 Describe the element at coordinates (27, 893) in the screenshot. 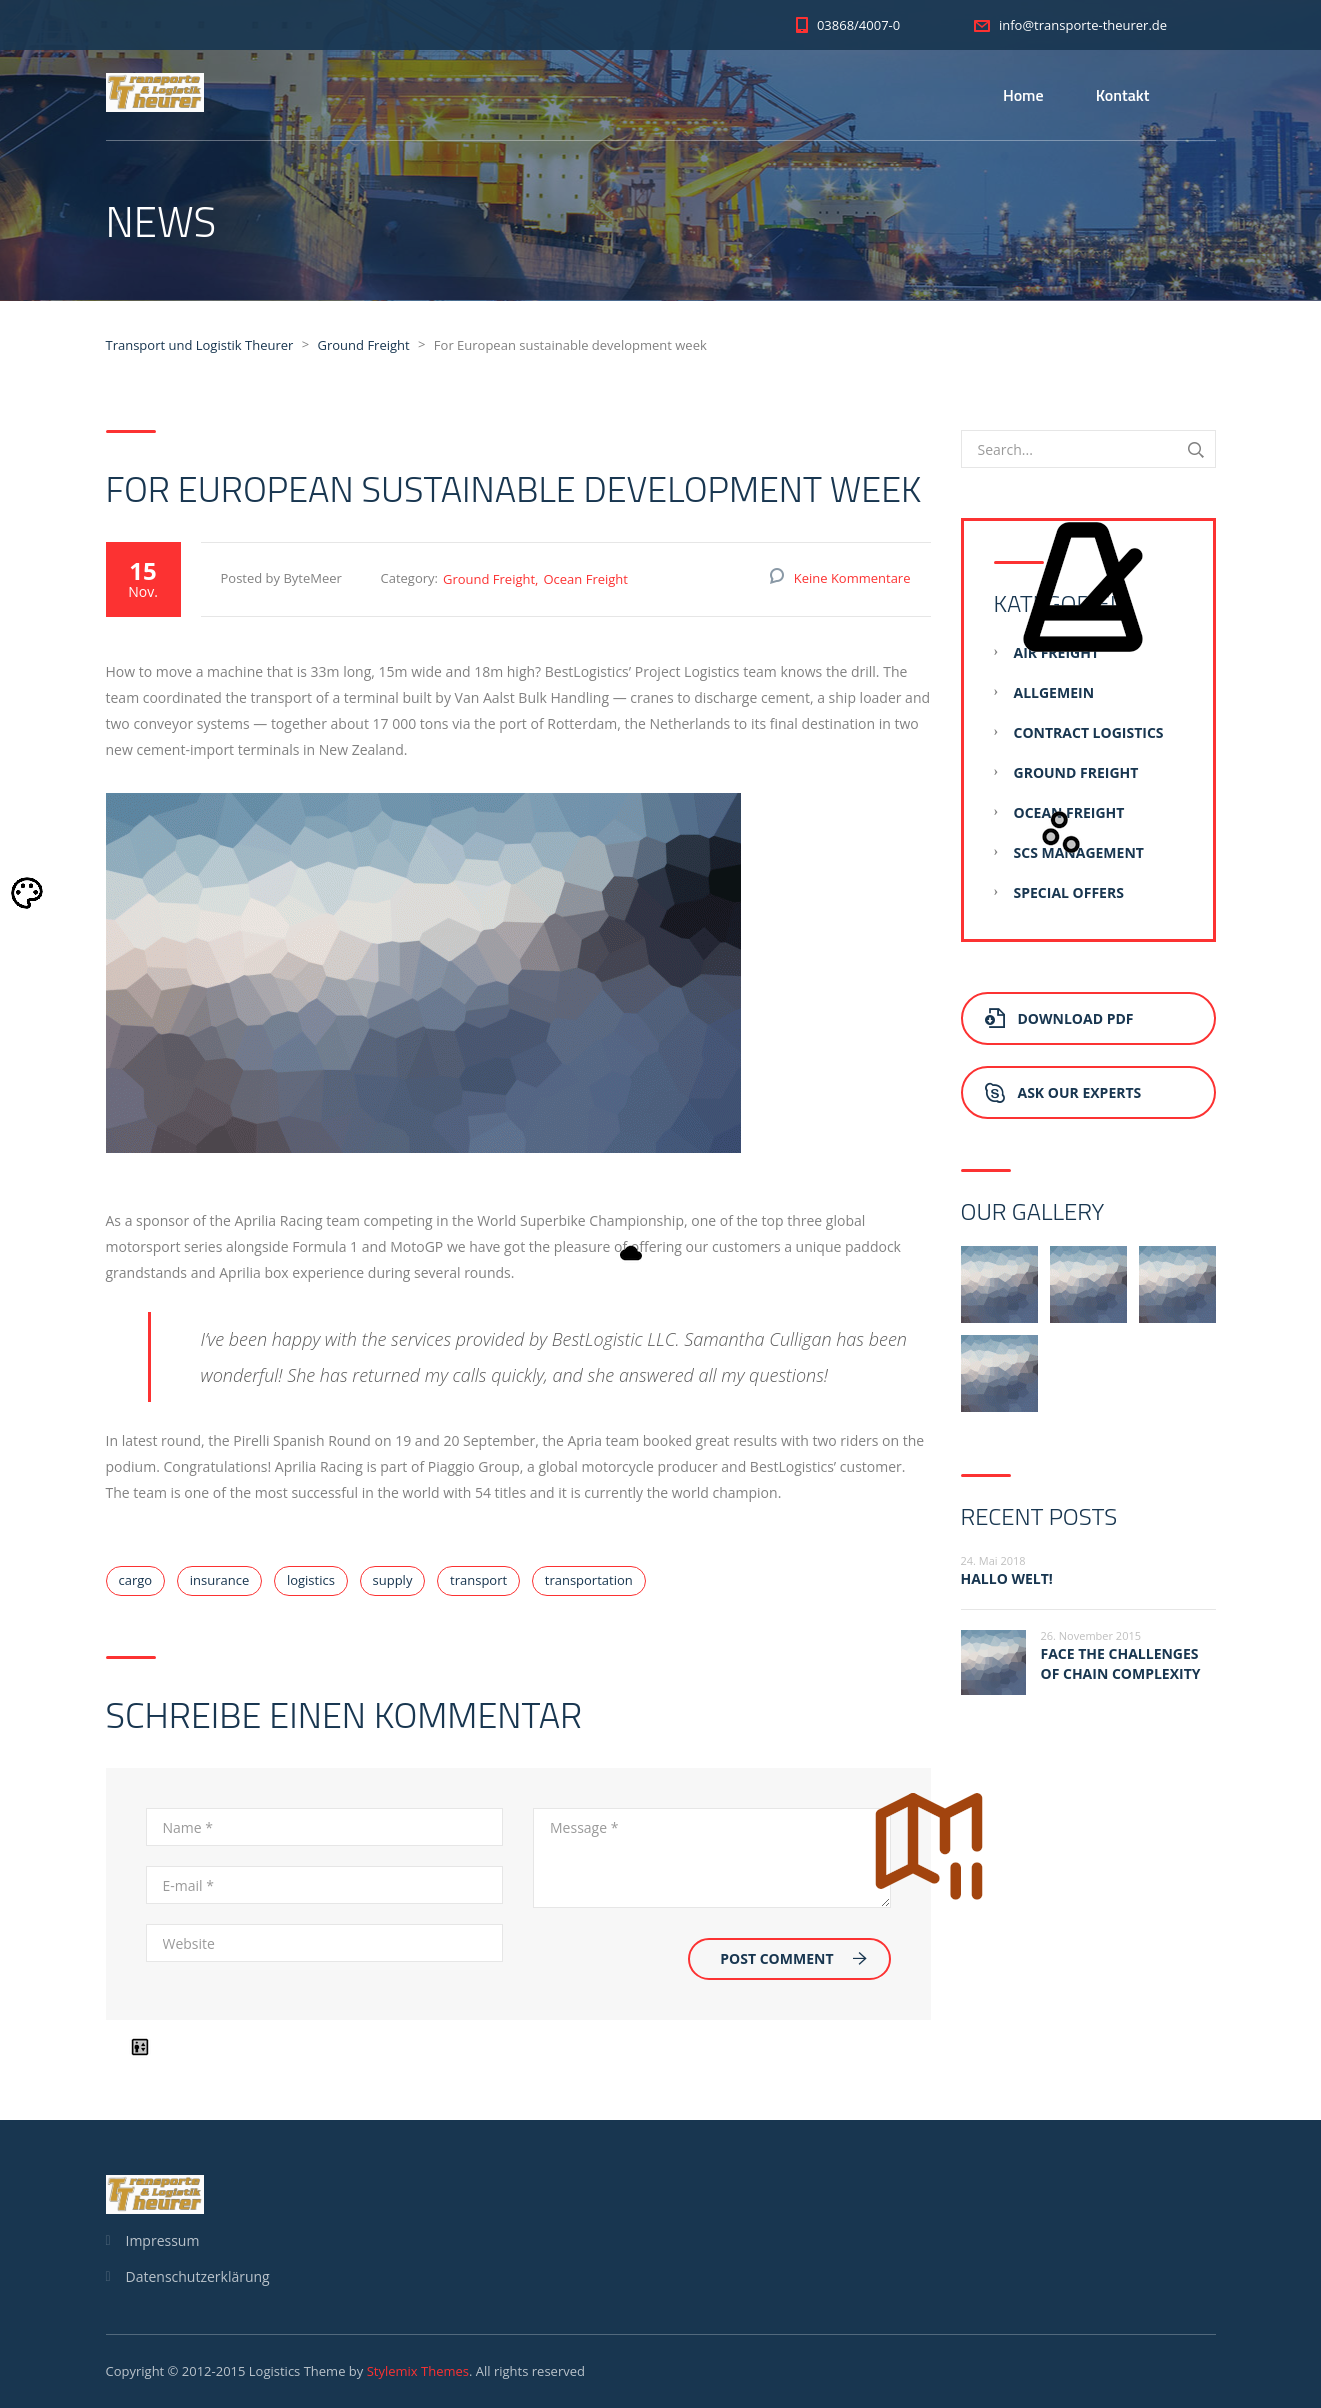

I see `access color or theme customization options` at that location.